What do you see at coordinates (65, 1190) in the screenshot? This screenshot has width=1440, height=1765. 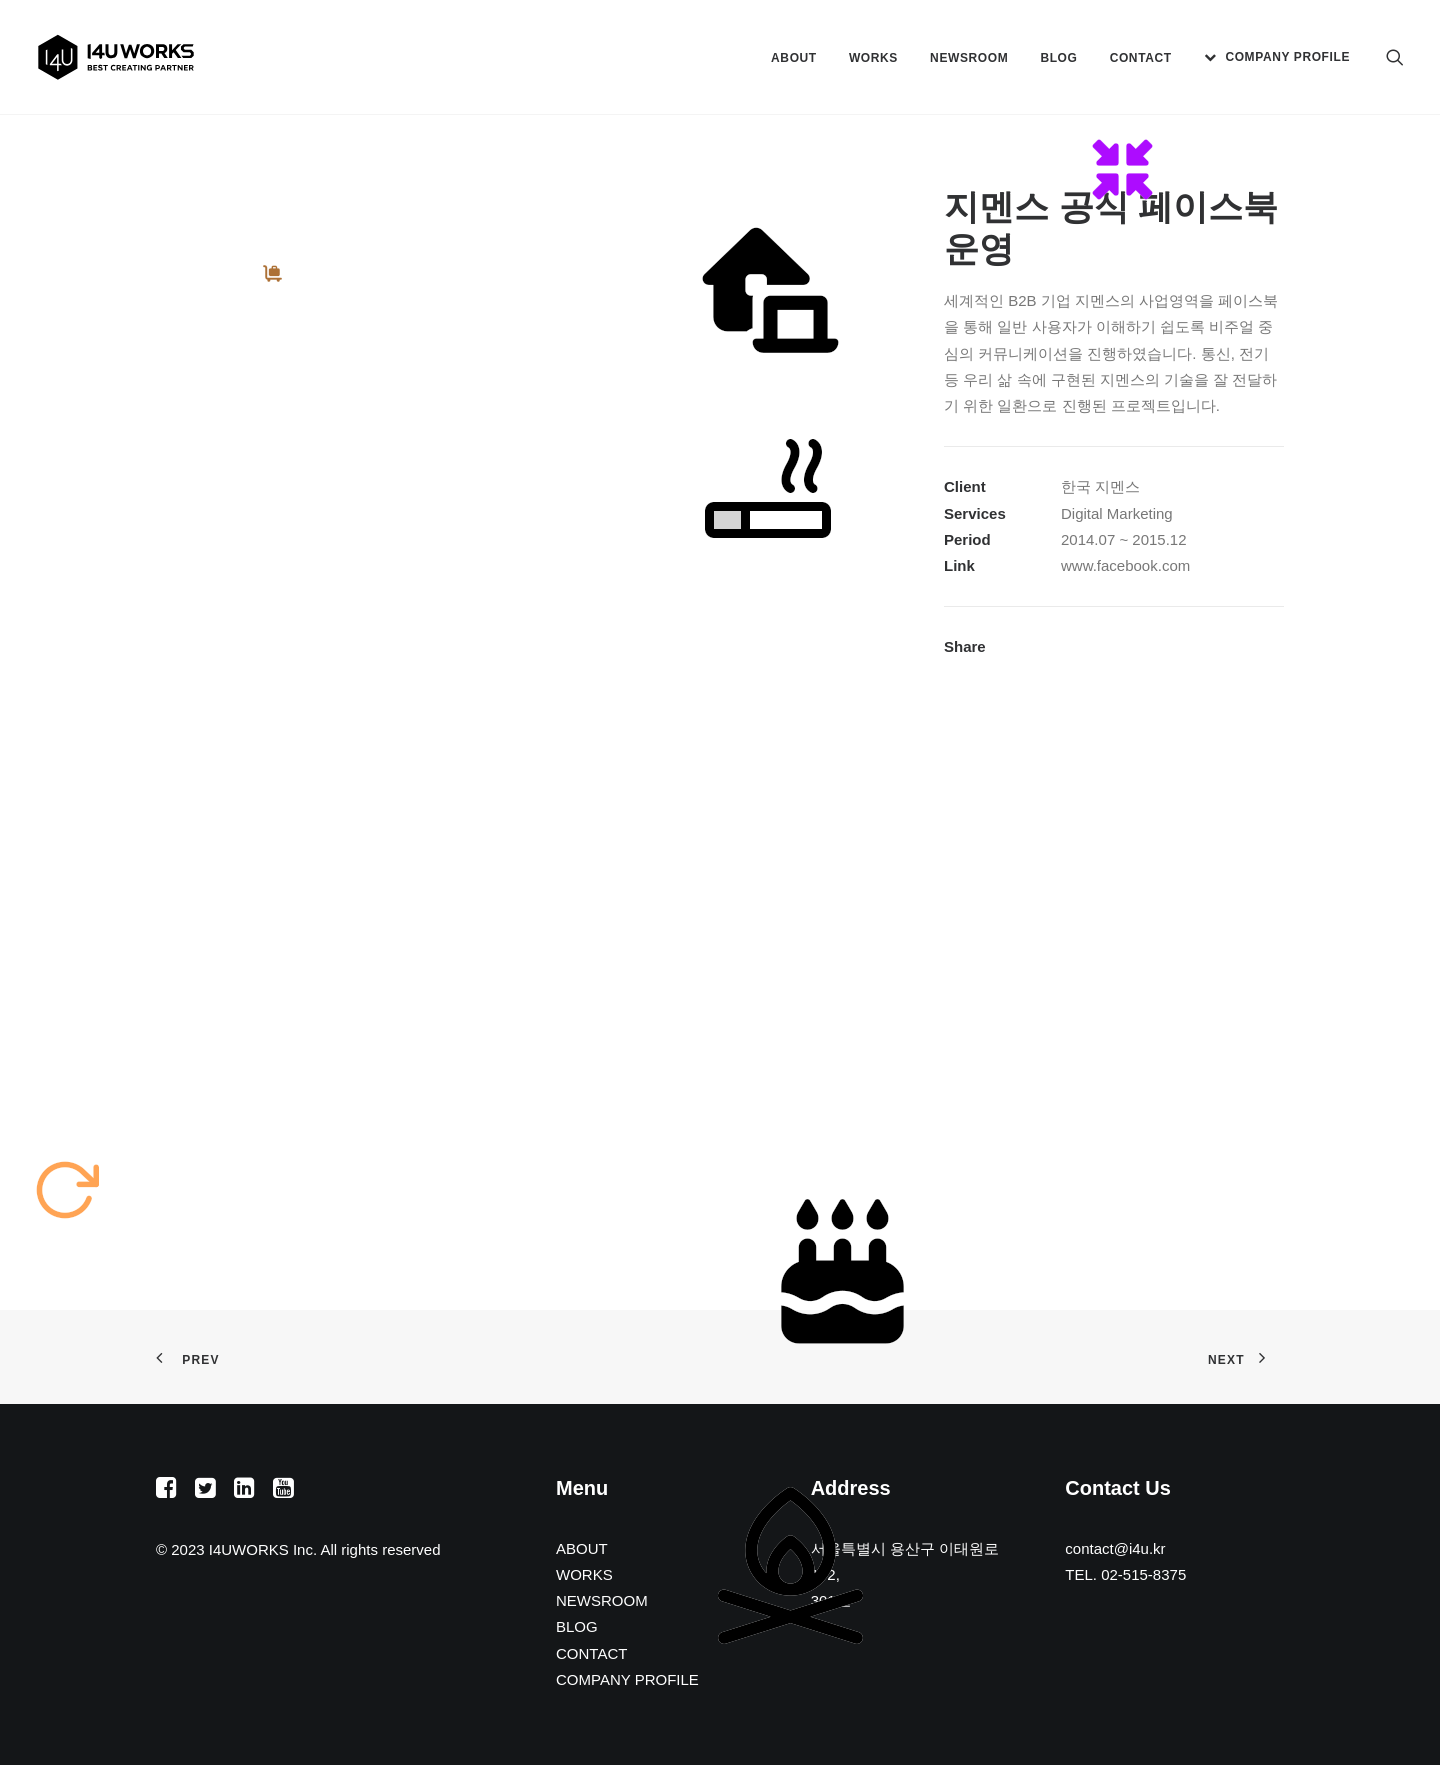 I see `redo or repeat the last action` at bounding box center [65, 1190].